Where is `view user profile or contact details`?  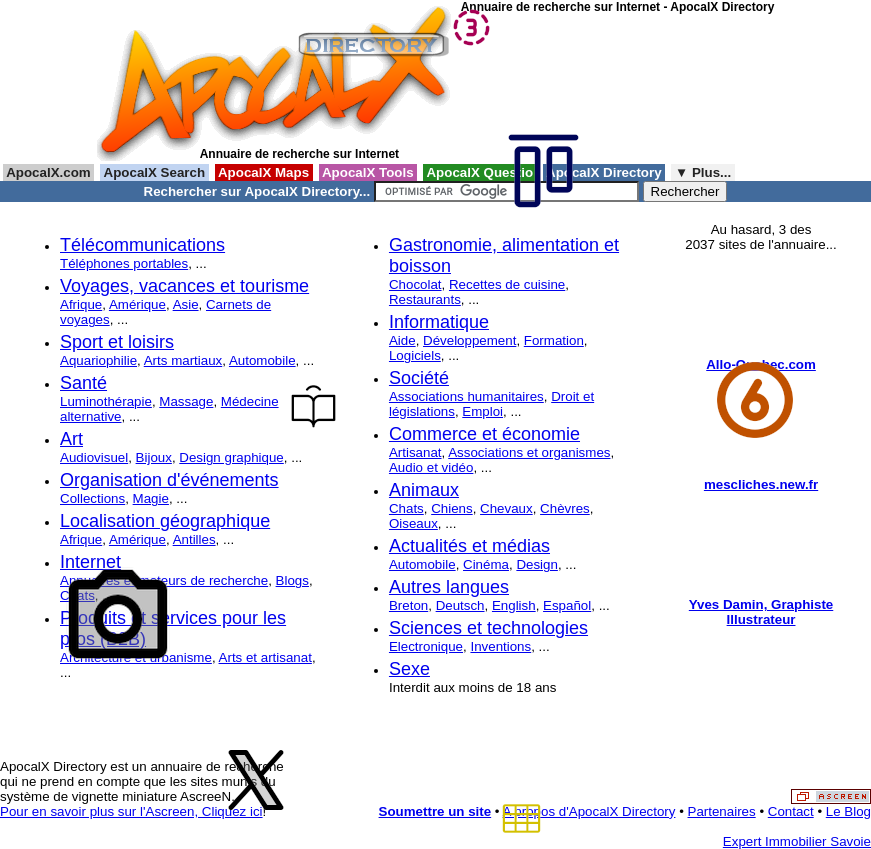
view user profile or contact details is located at coordinates (313, 405).